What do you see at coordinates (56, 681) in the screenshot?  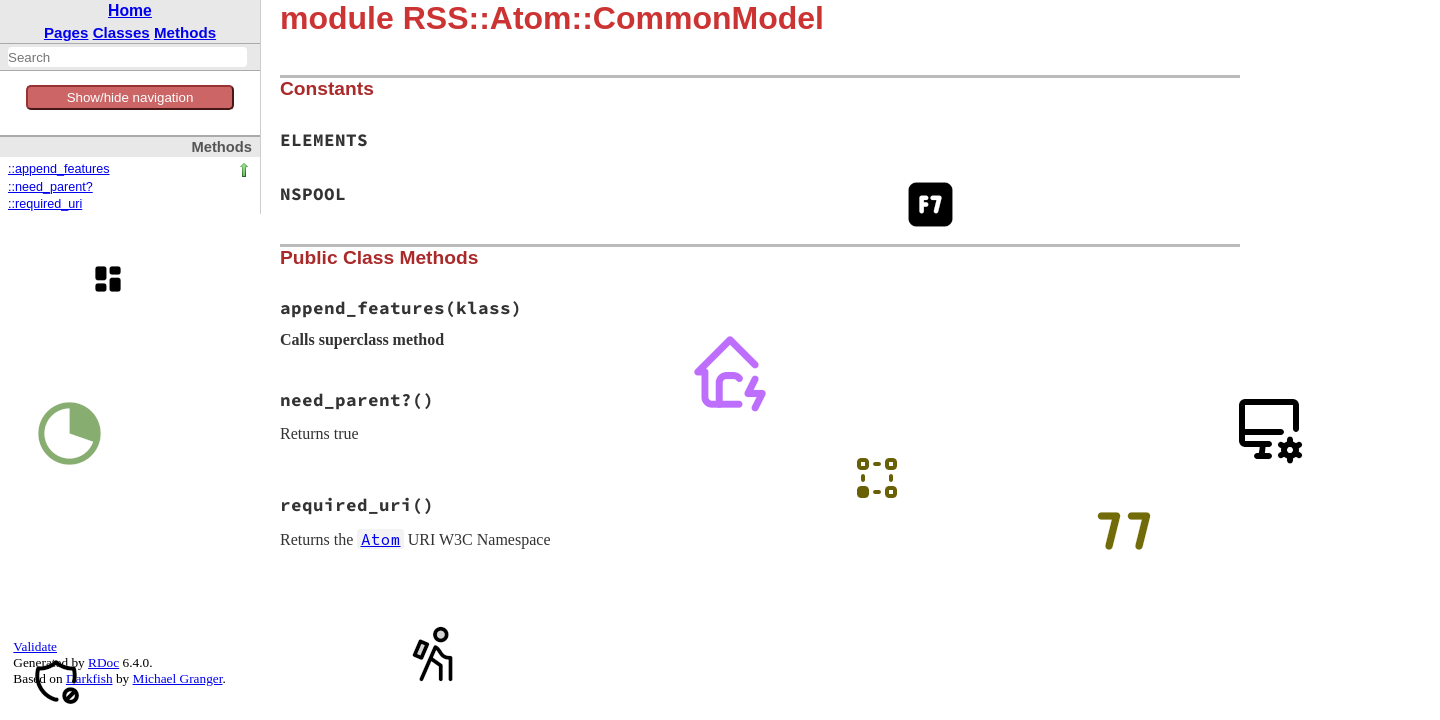 I see `cancel or disable security protection` at bounding box center [56, 681].